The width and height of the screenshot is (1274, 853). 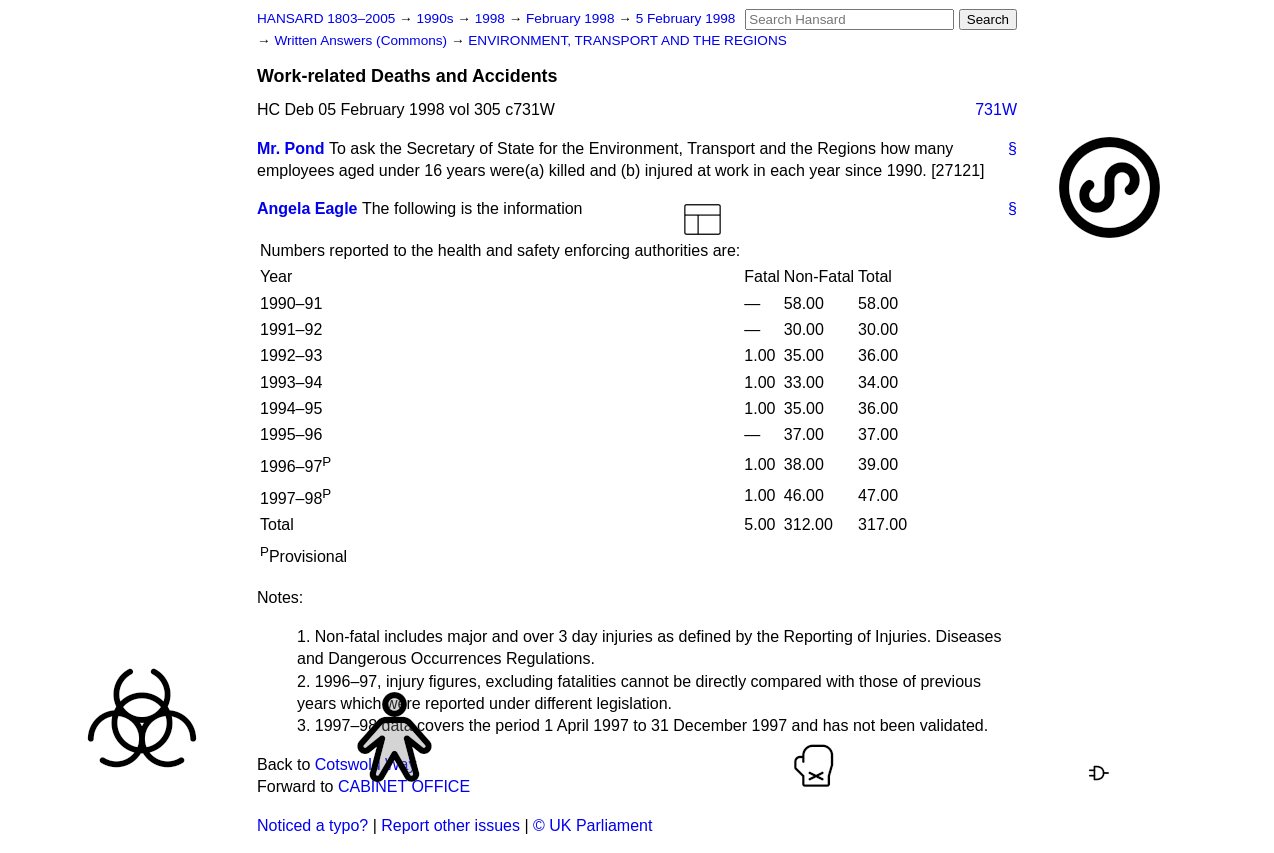 What do you see at coordinates (394, 738) in the screenshot?
I see `access your profile or account` at bounding box center [394, 738].